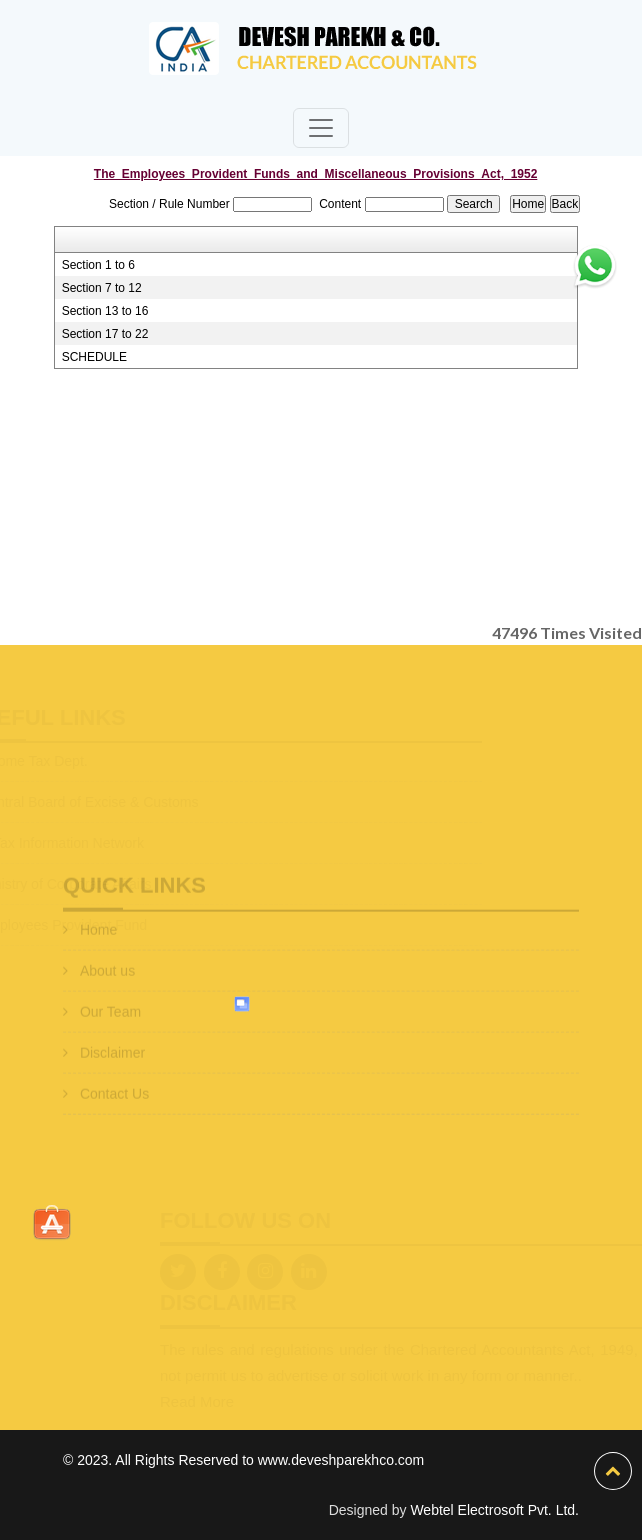 Image resolution: width=642 pixels, height=1540 pixels. I want to click on manage startup applications and session settings, so click(242, 1004).